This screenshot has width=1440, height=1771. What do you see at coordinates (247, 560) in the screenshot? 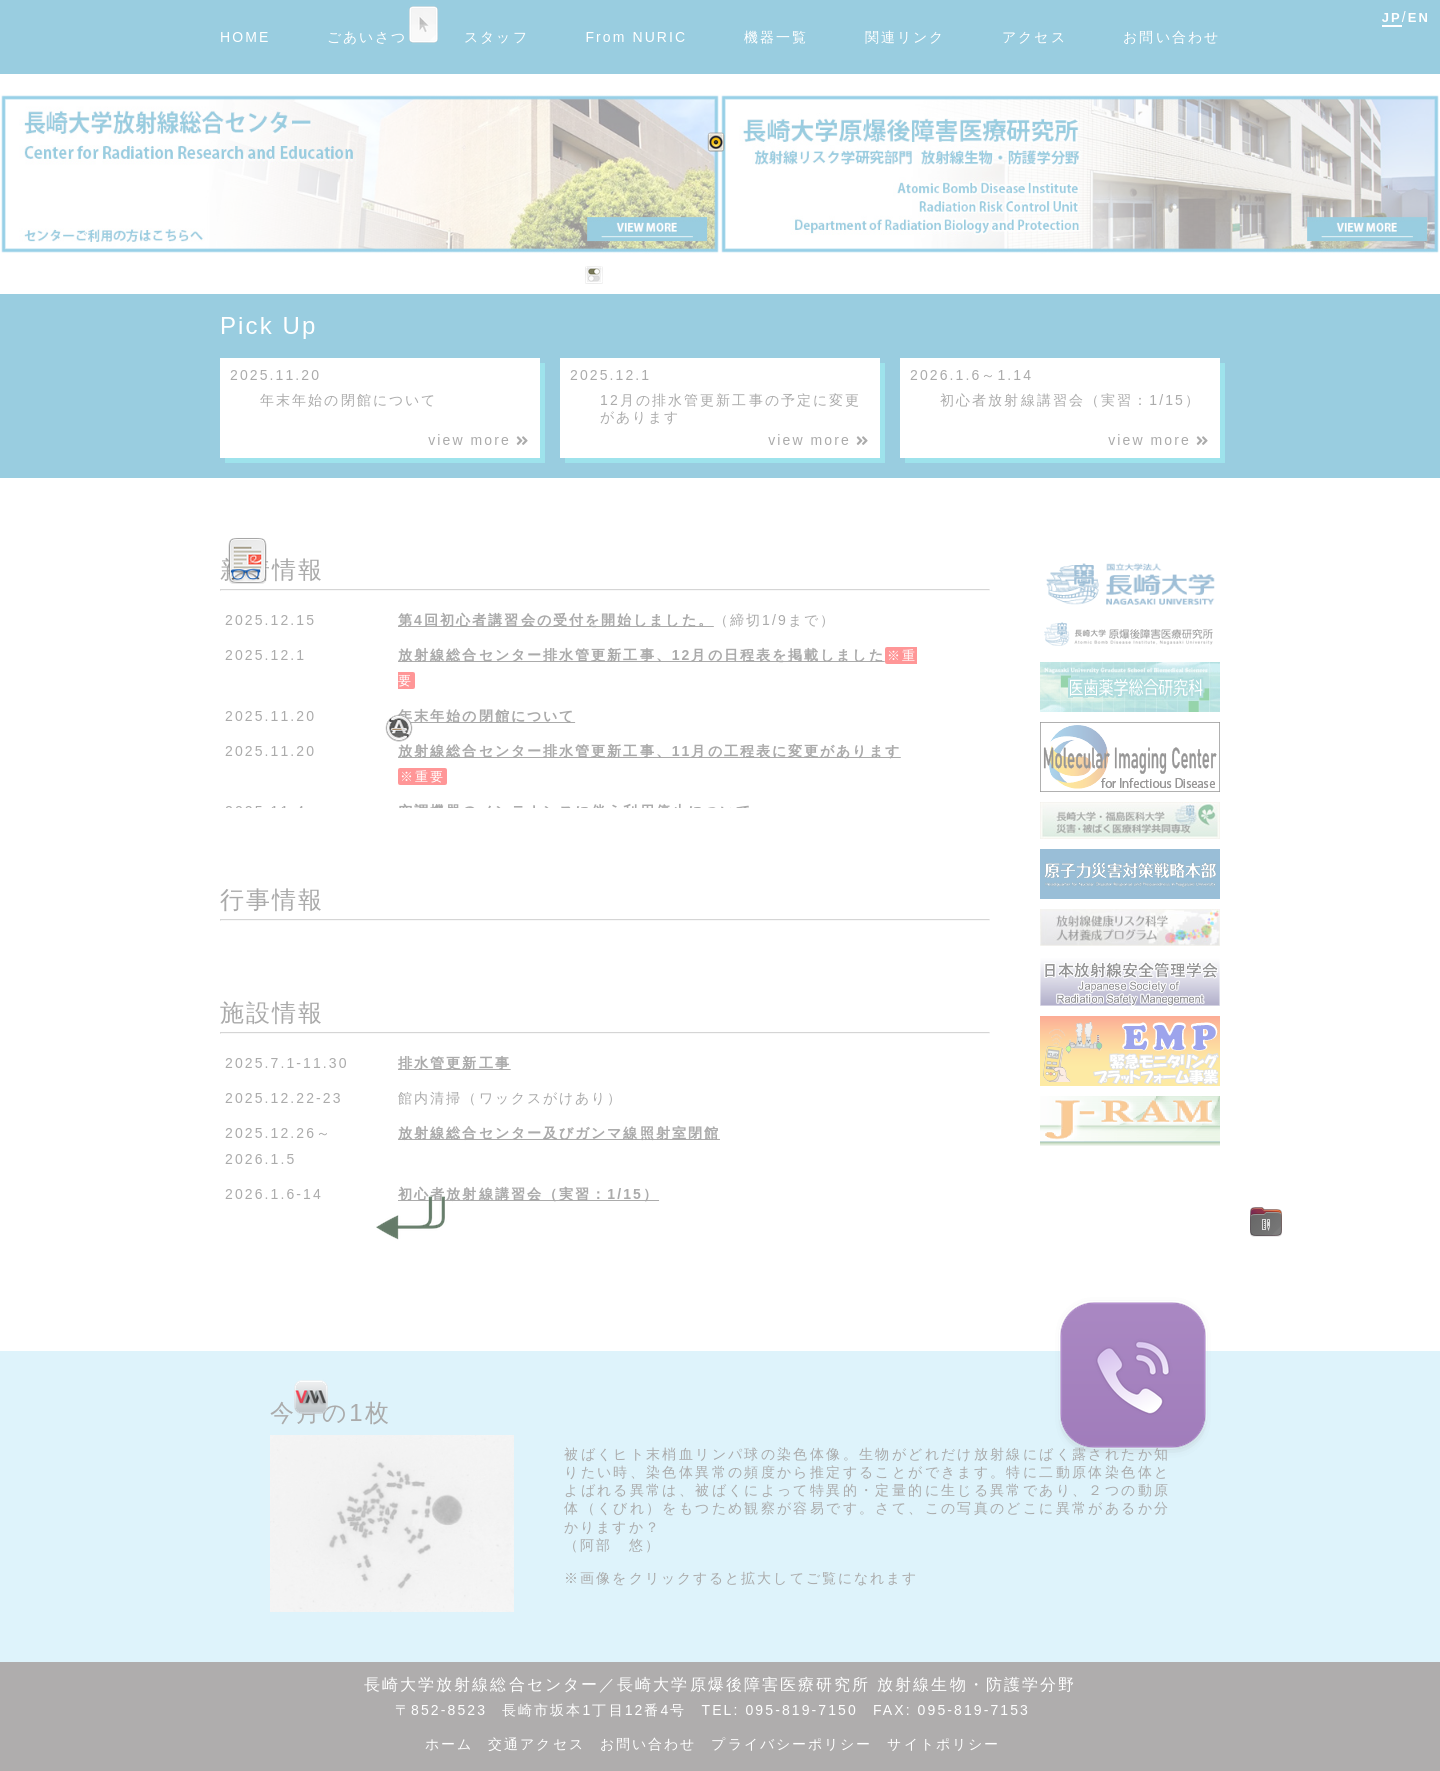
I see `open atril document viewer` at bounding box center [247, 560].